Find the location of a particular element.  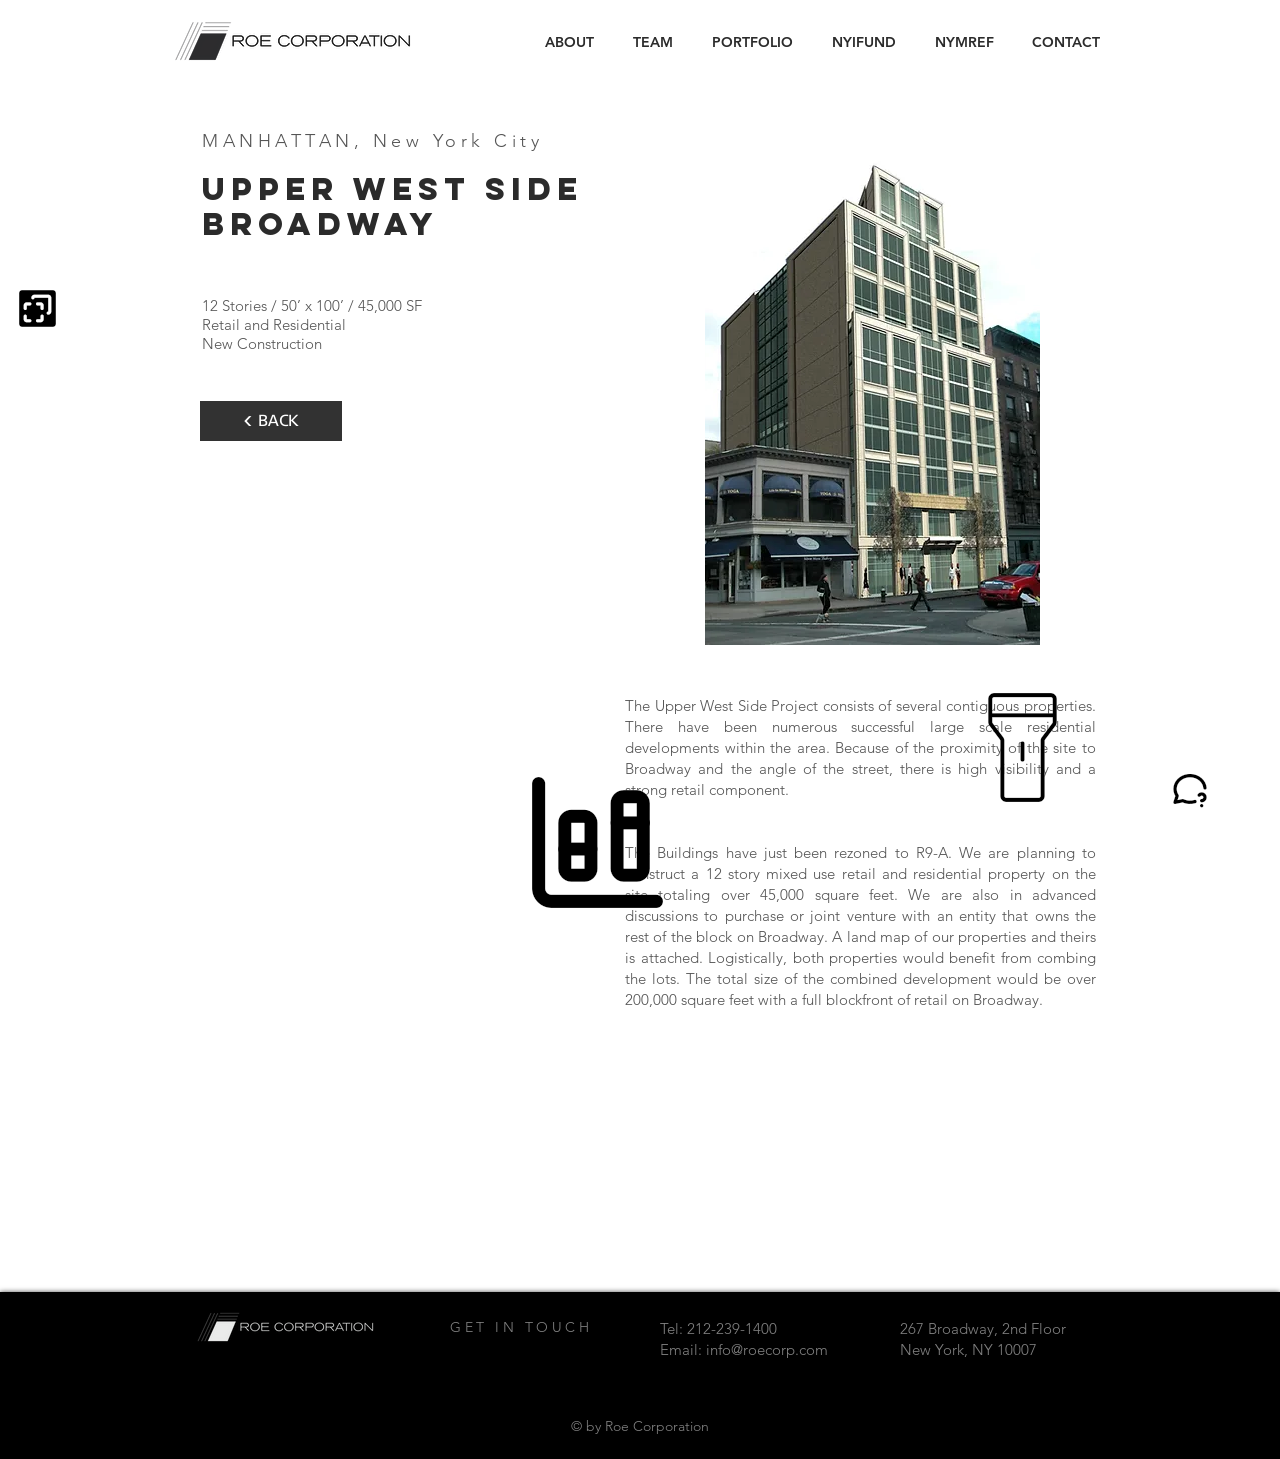

view stacked column chart data is located at coordinates (597, 842).